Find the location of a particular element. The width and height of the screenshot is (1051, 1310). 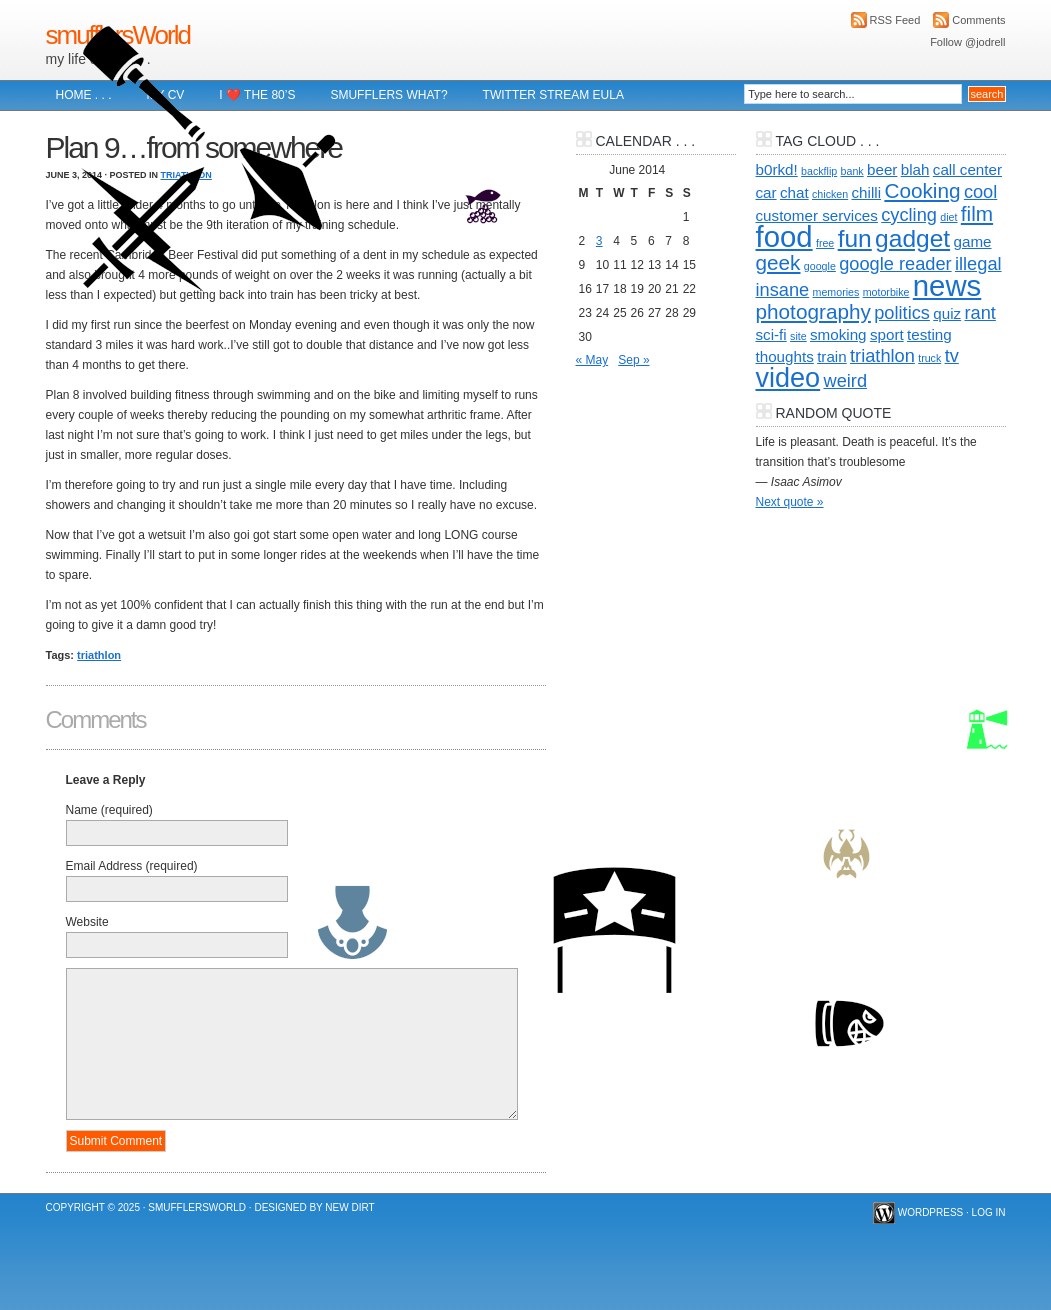

view featured or starred content is located at coordinates (614, 929).